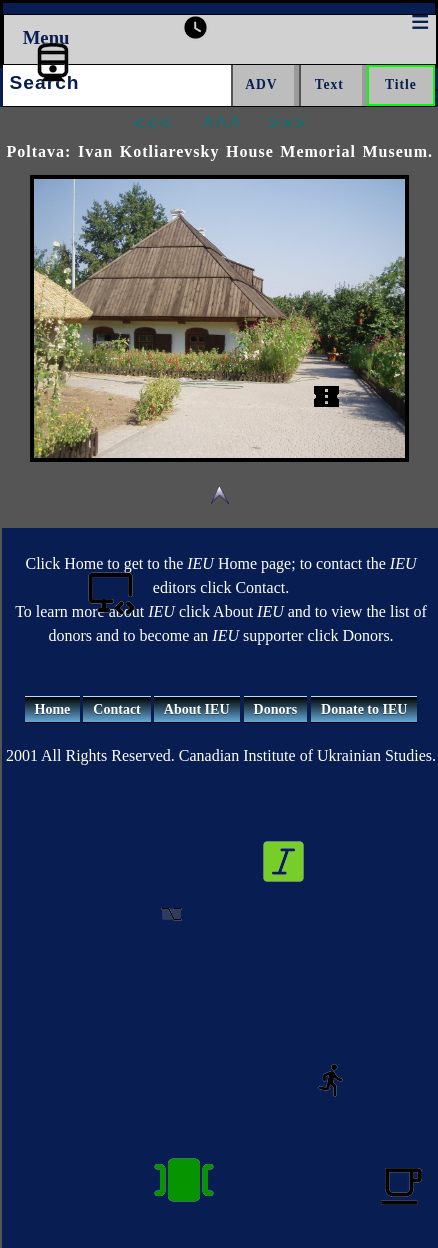 The width and height of the screenshot is (438, 1248). I want to click on access keyboard option or modifier key, so click(171, 913).